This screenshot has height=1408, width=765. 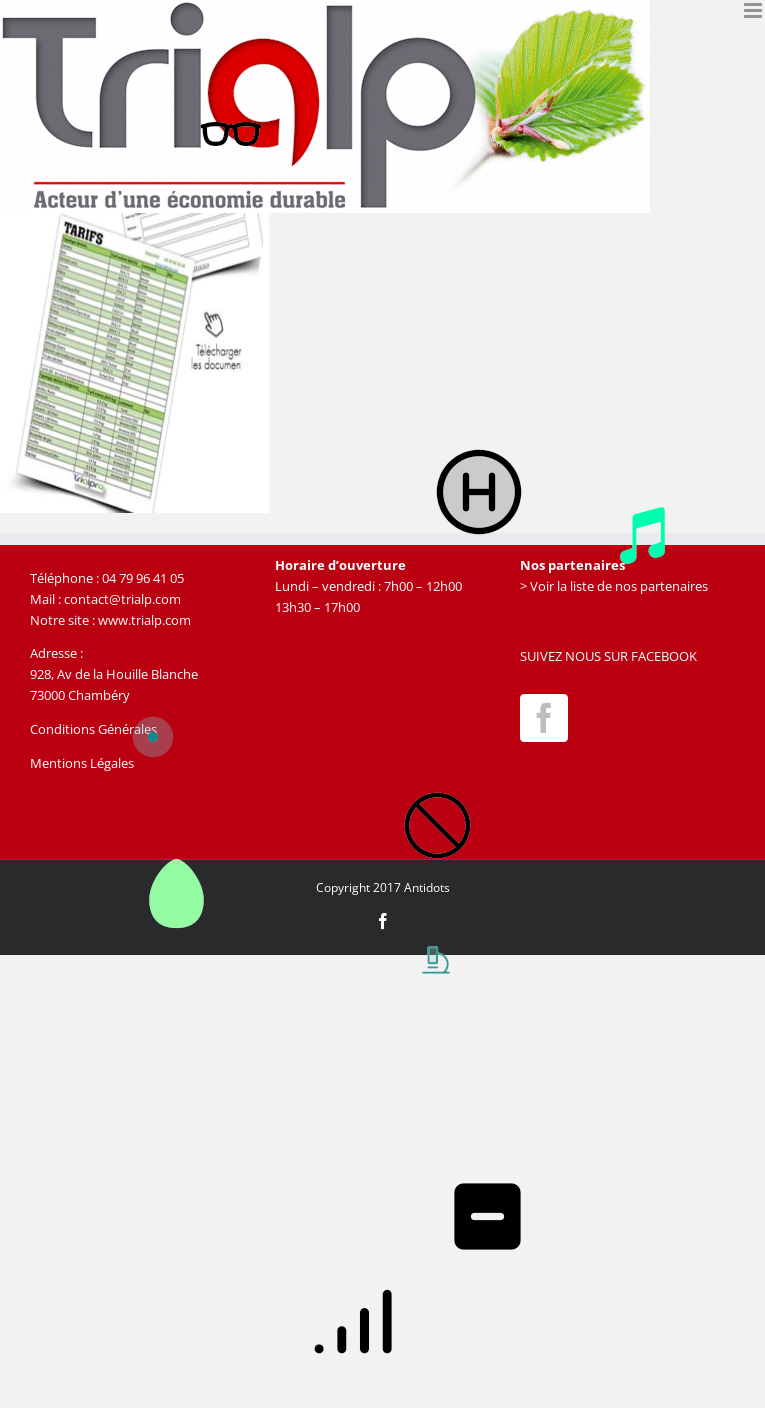 What do you see at coordinates (364, 1312) in the screenshot?
I see `indicates strong network or cellular signal strength` at bounding box center [364, 1312].